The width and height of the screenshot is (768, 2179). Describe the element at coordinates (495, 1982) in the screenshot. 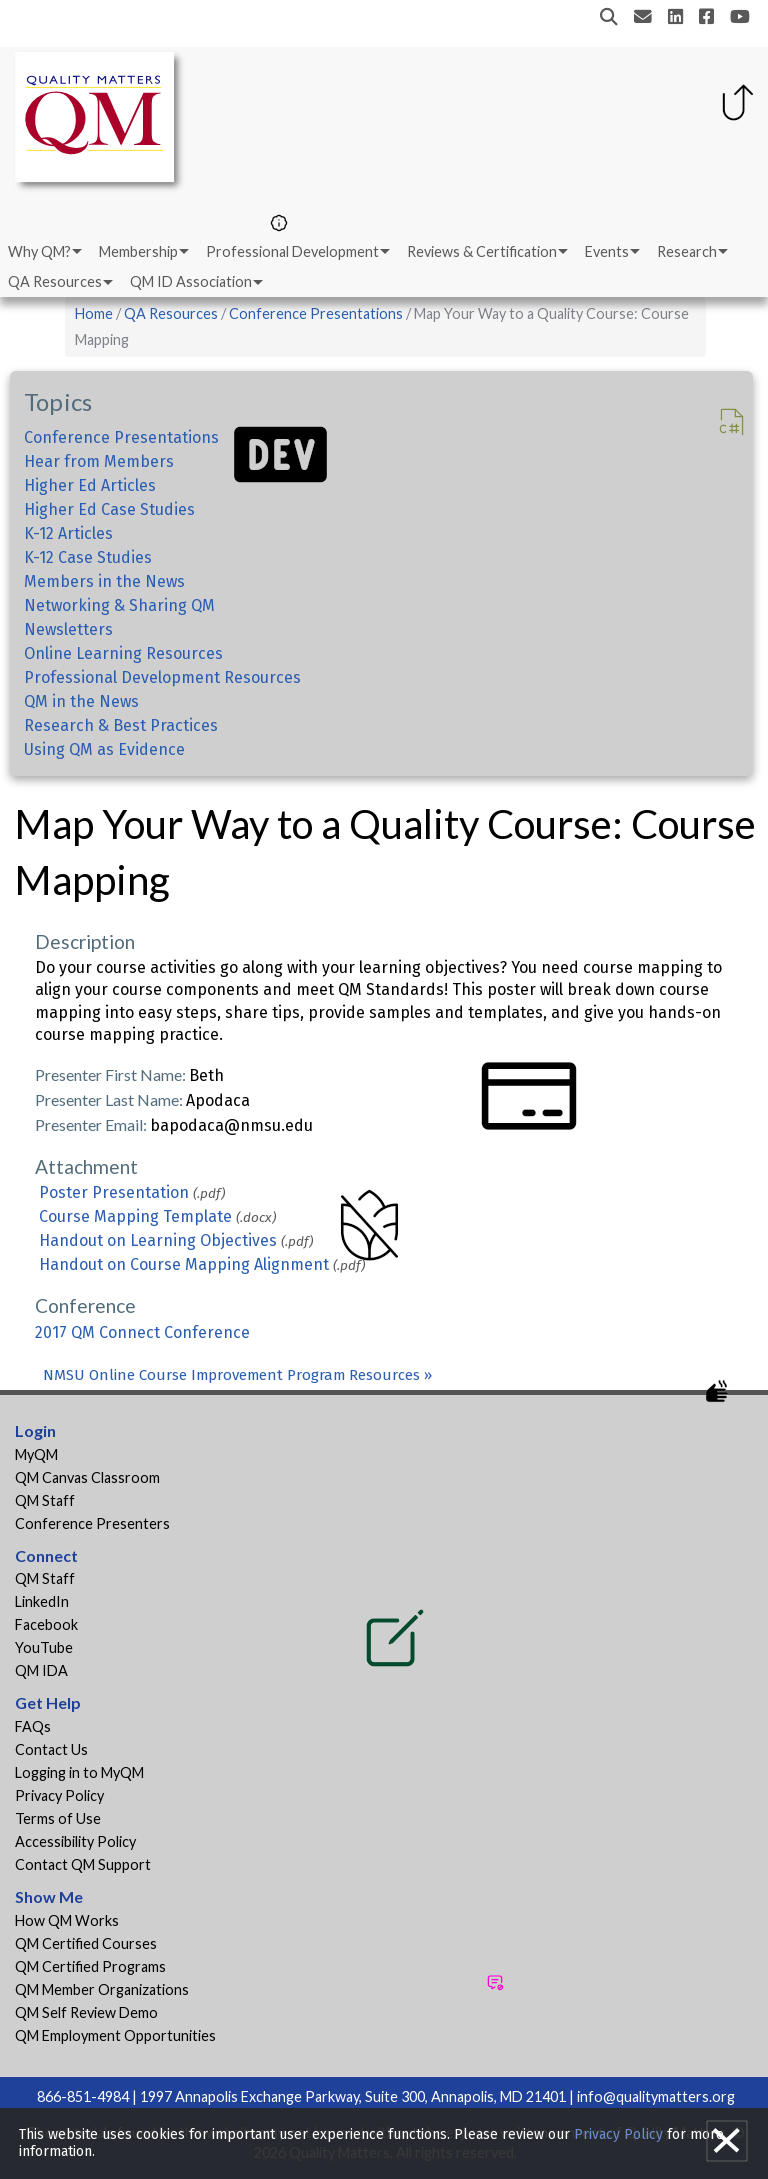

I see `cancel or delete a message` at that location.